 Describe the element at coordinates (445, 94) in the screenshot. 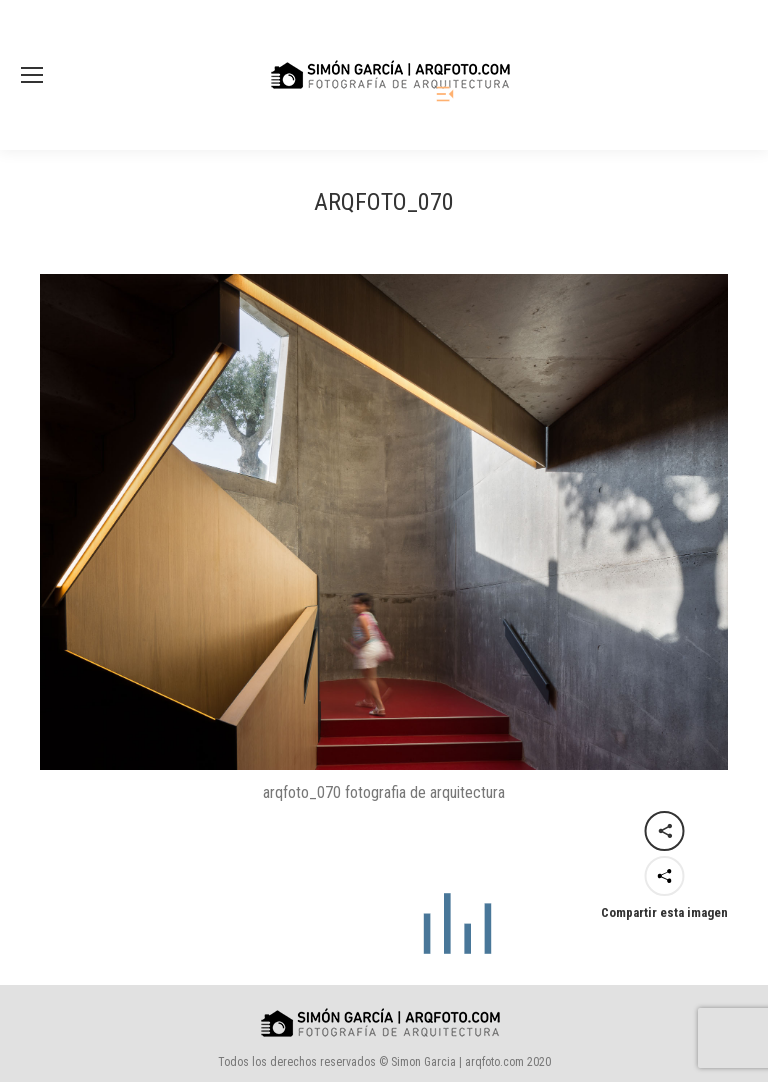

I see `collapse sidebar or navigation panel` at that location.